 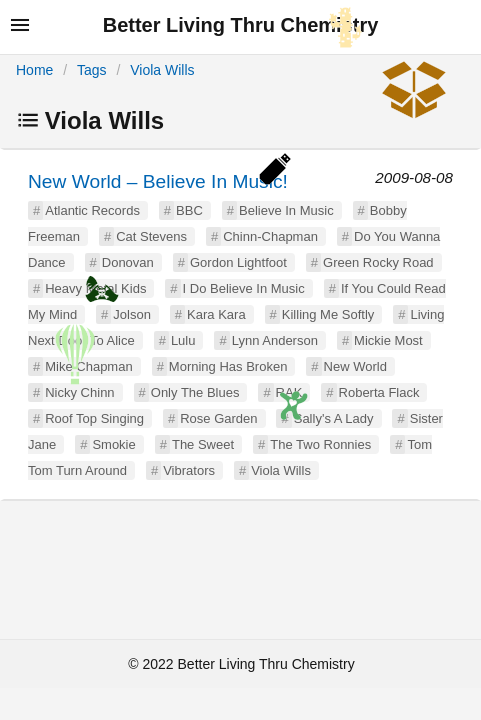 I want to click on access travel or adventure features, so click(x=75, y=354).